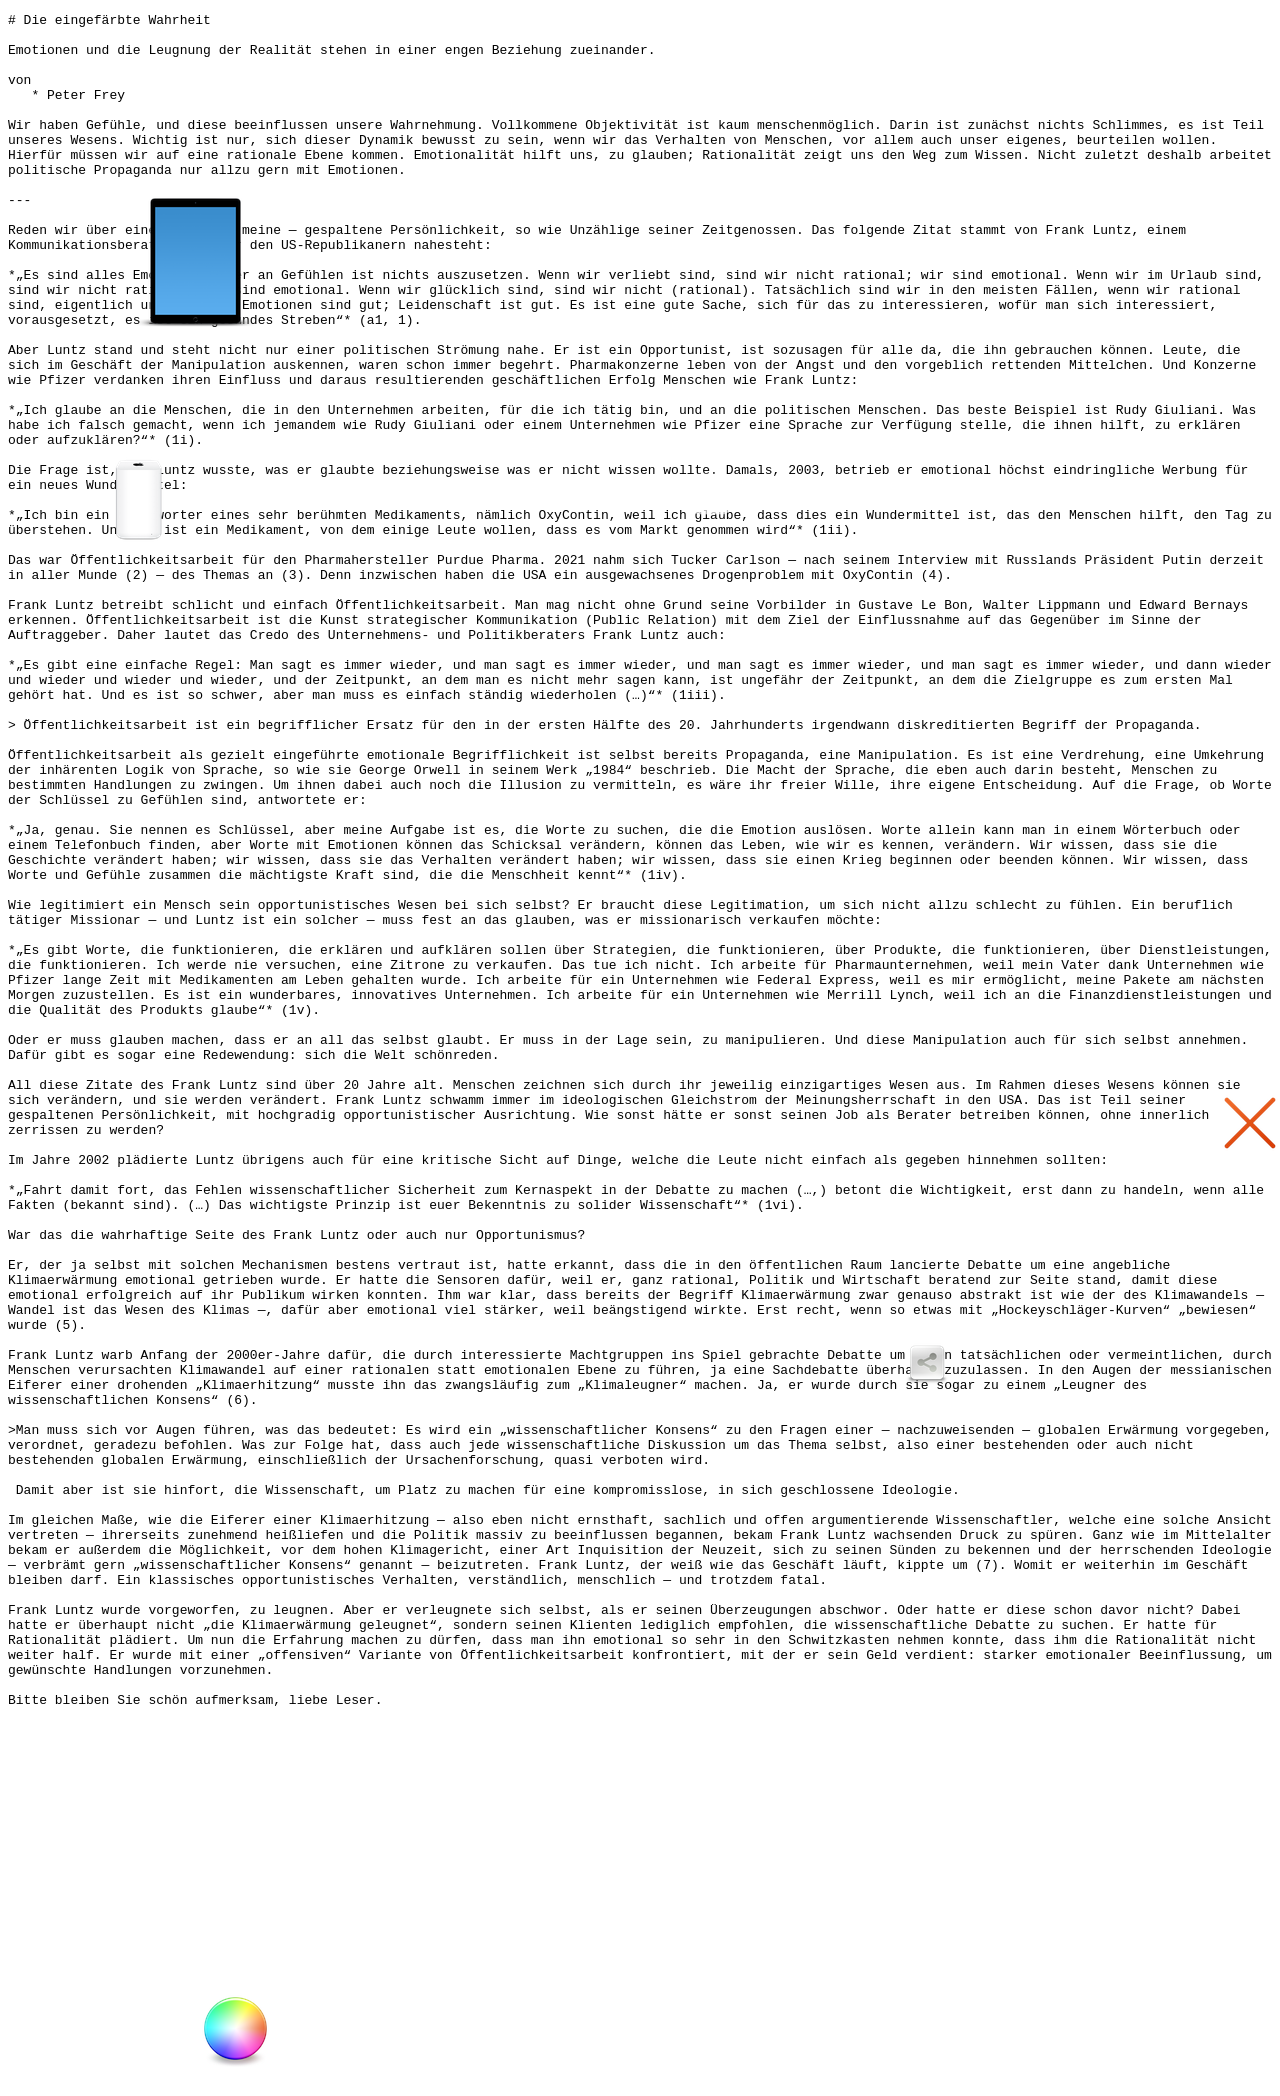  Describe the element at coordinates (927, 1364) in the screenshot. I see `indicates a shared file or folder` at that location.